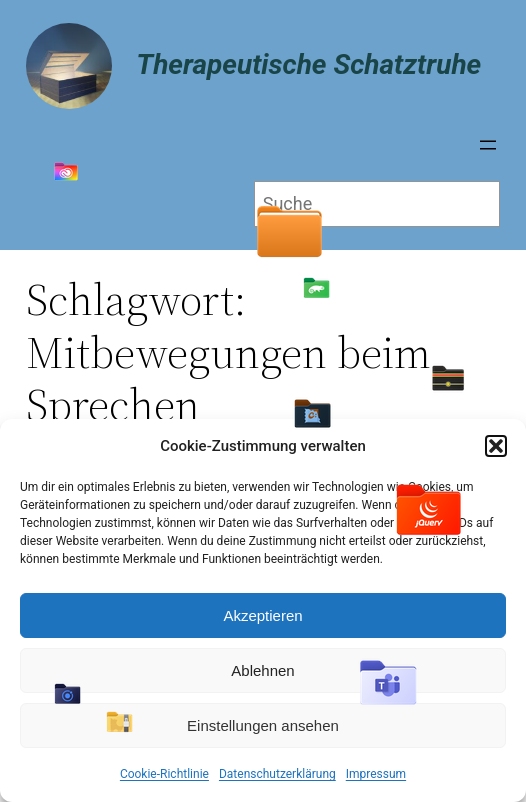 This screenshot has height=802, width=526. I want to click on open ionic framework project folder, so click(67, 694).